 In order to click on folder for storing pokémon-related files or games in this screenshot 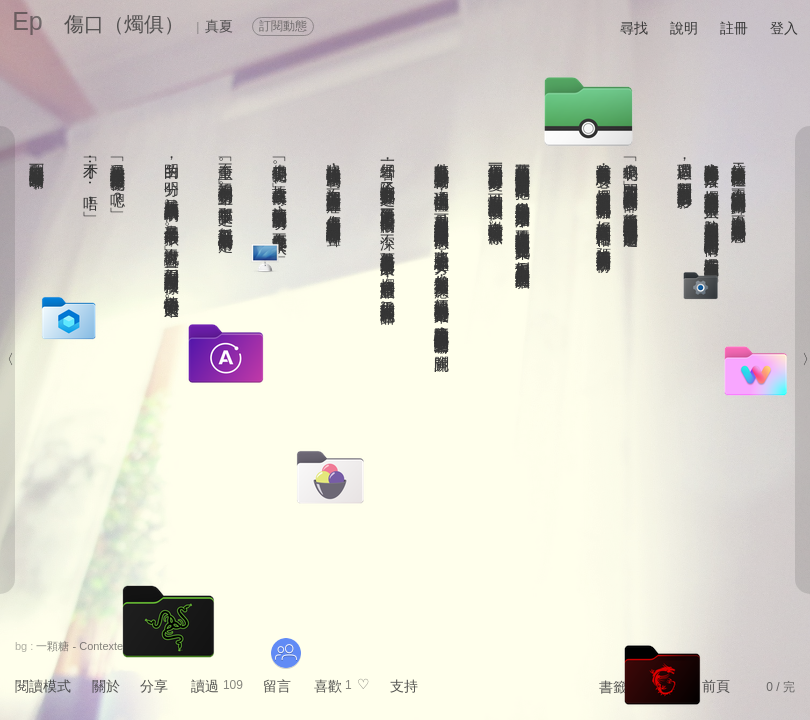, I will do `click(588, 114)`.